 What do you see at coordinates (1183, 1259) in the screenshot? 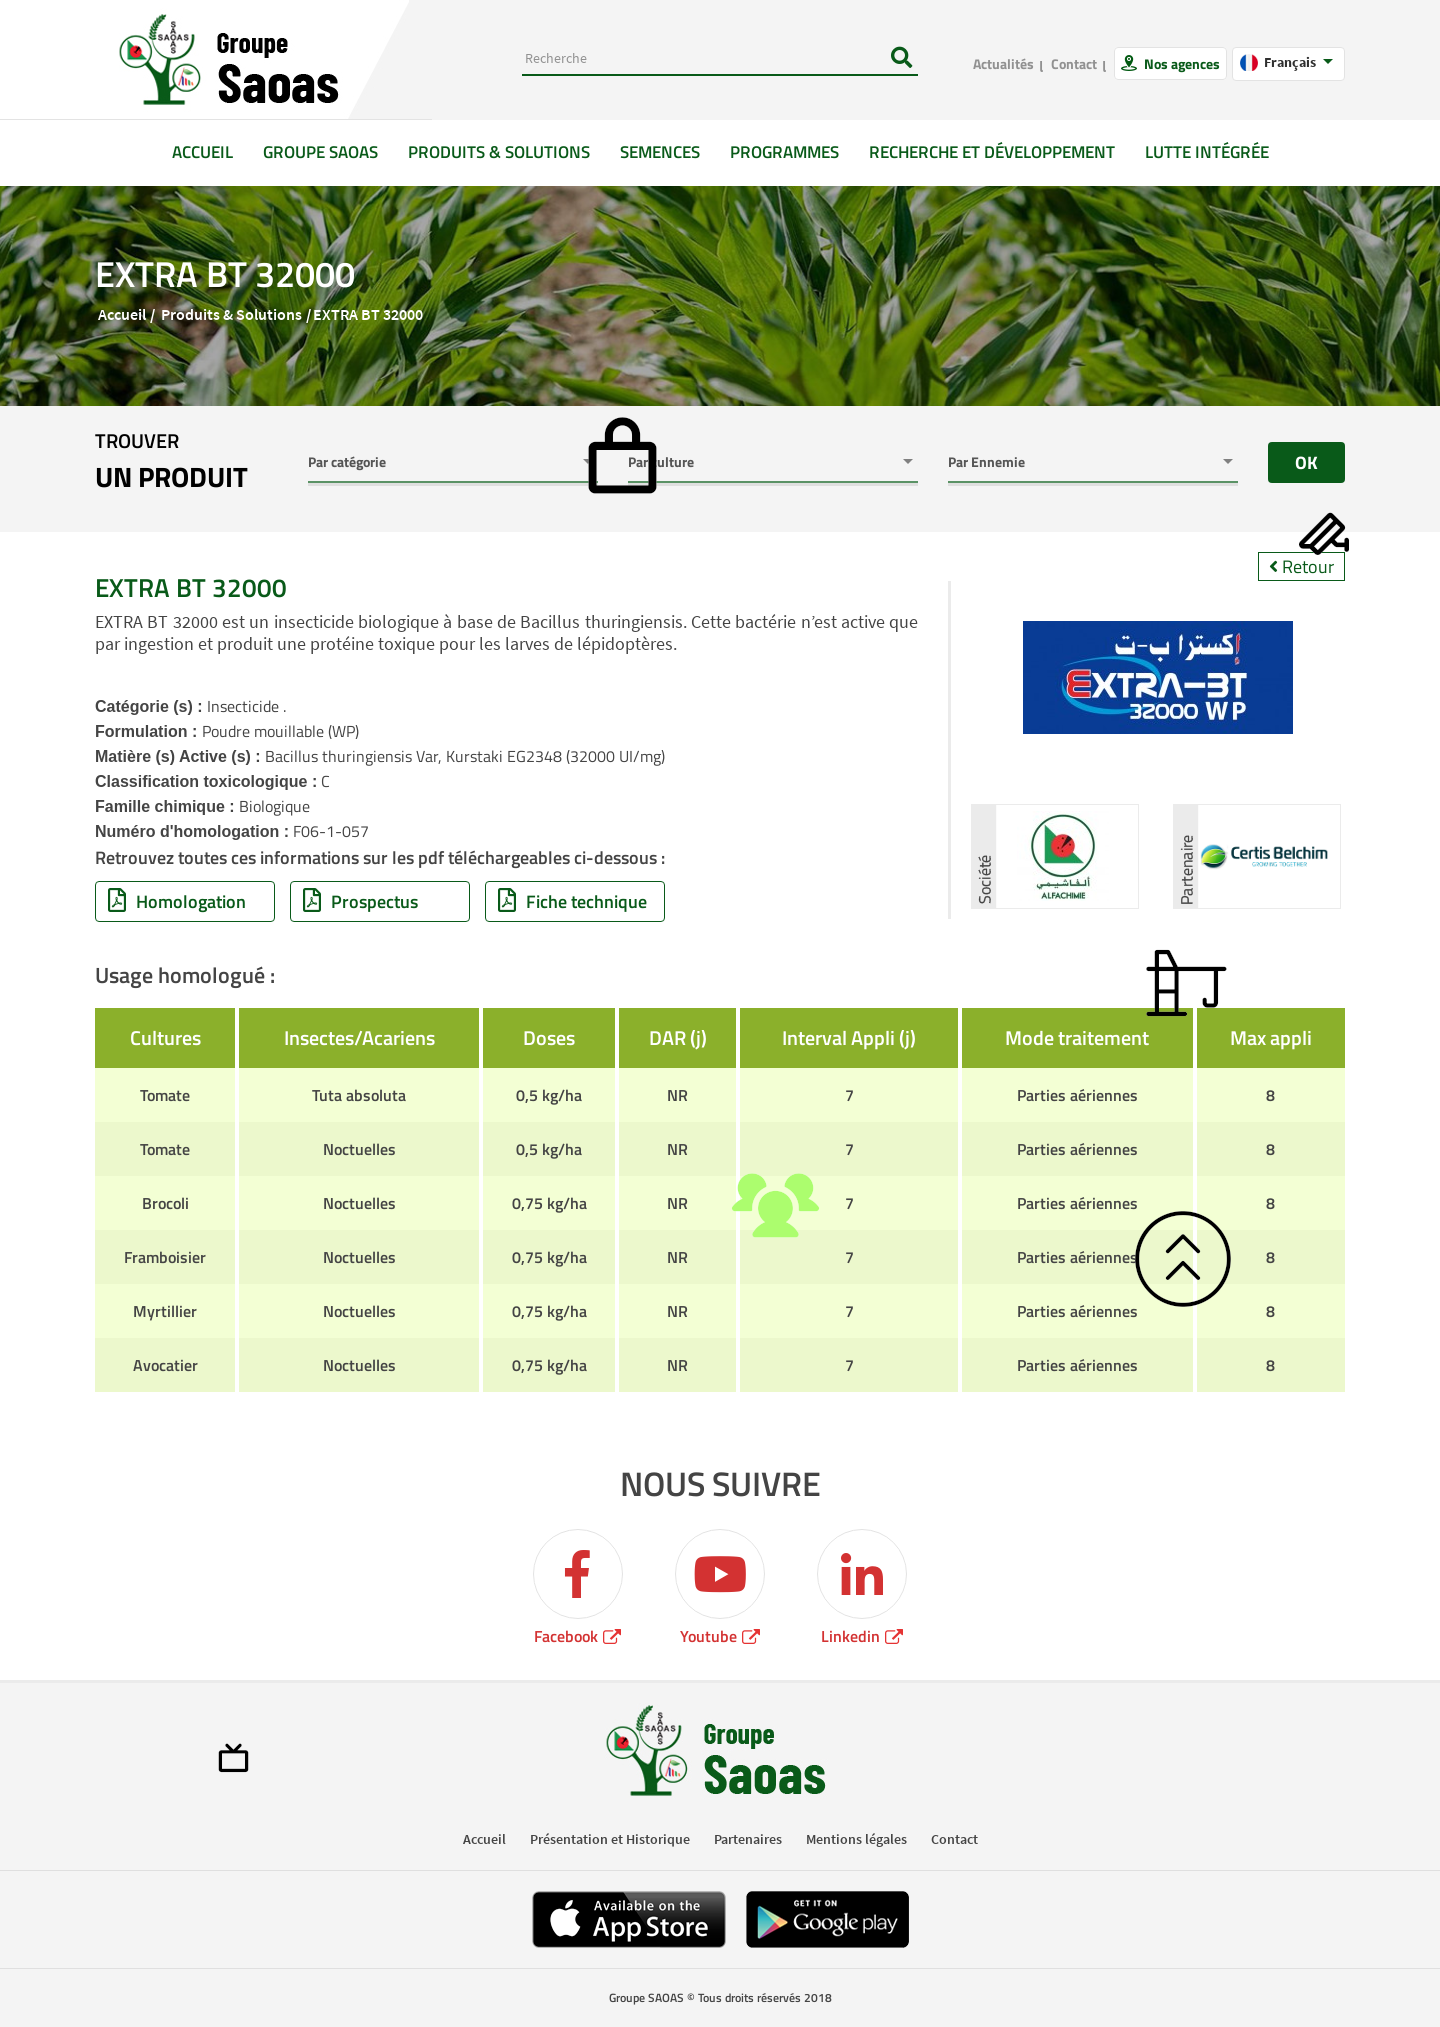
I see `scroll to top of page` at bounding box center [1183, 1259].